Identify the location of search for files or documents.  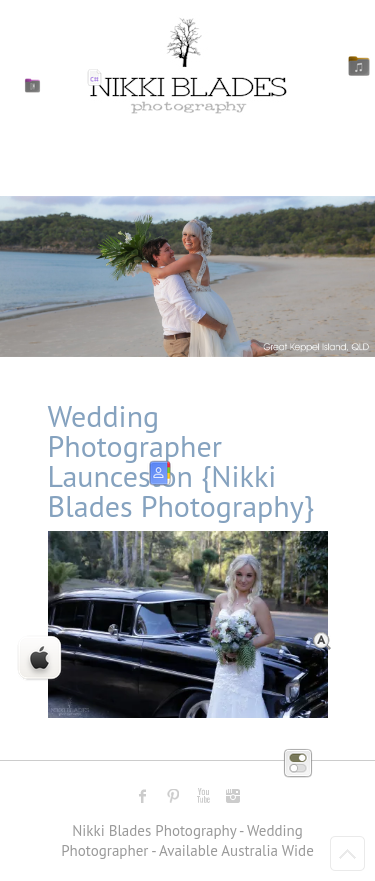
(322, 641).